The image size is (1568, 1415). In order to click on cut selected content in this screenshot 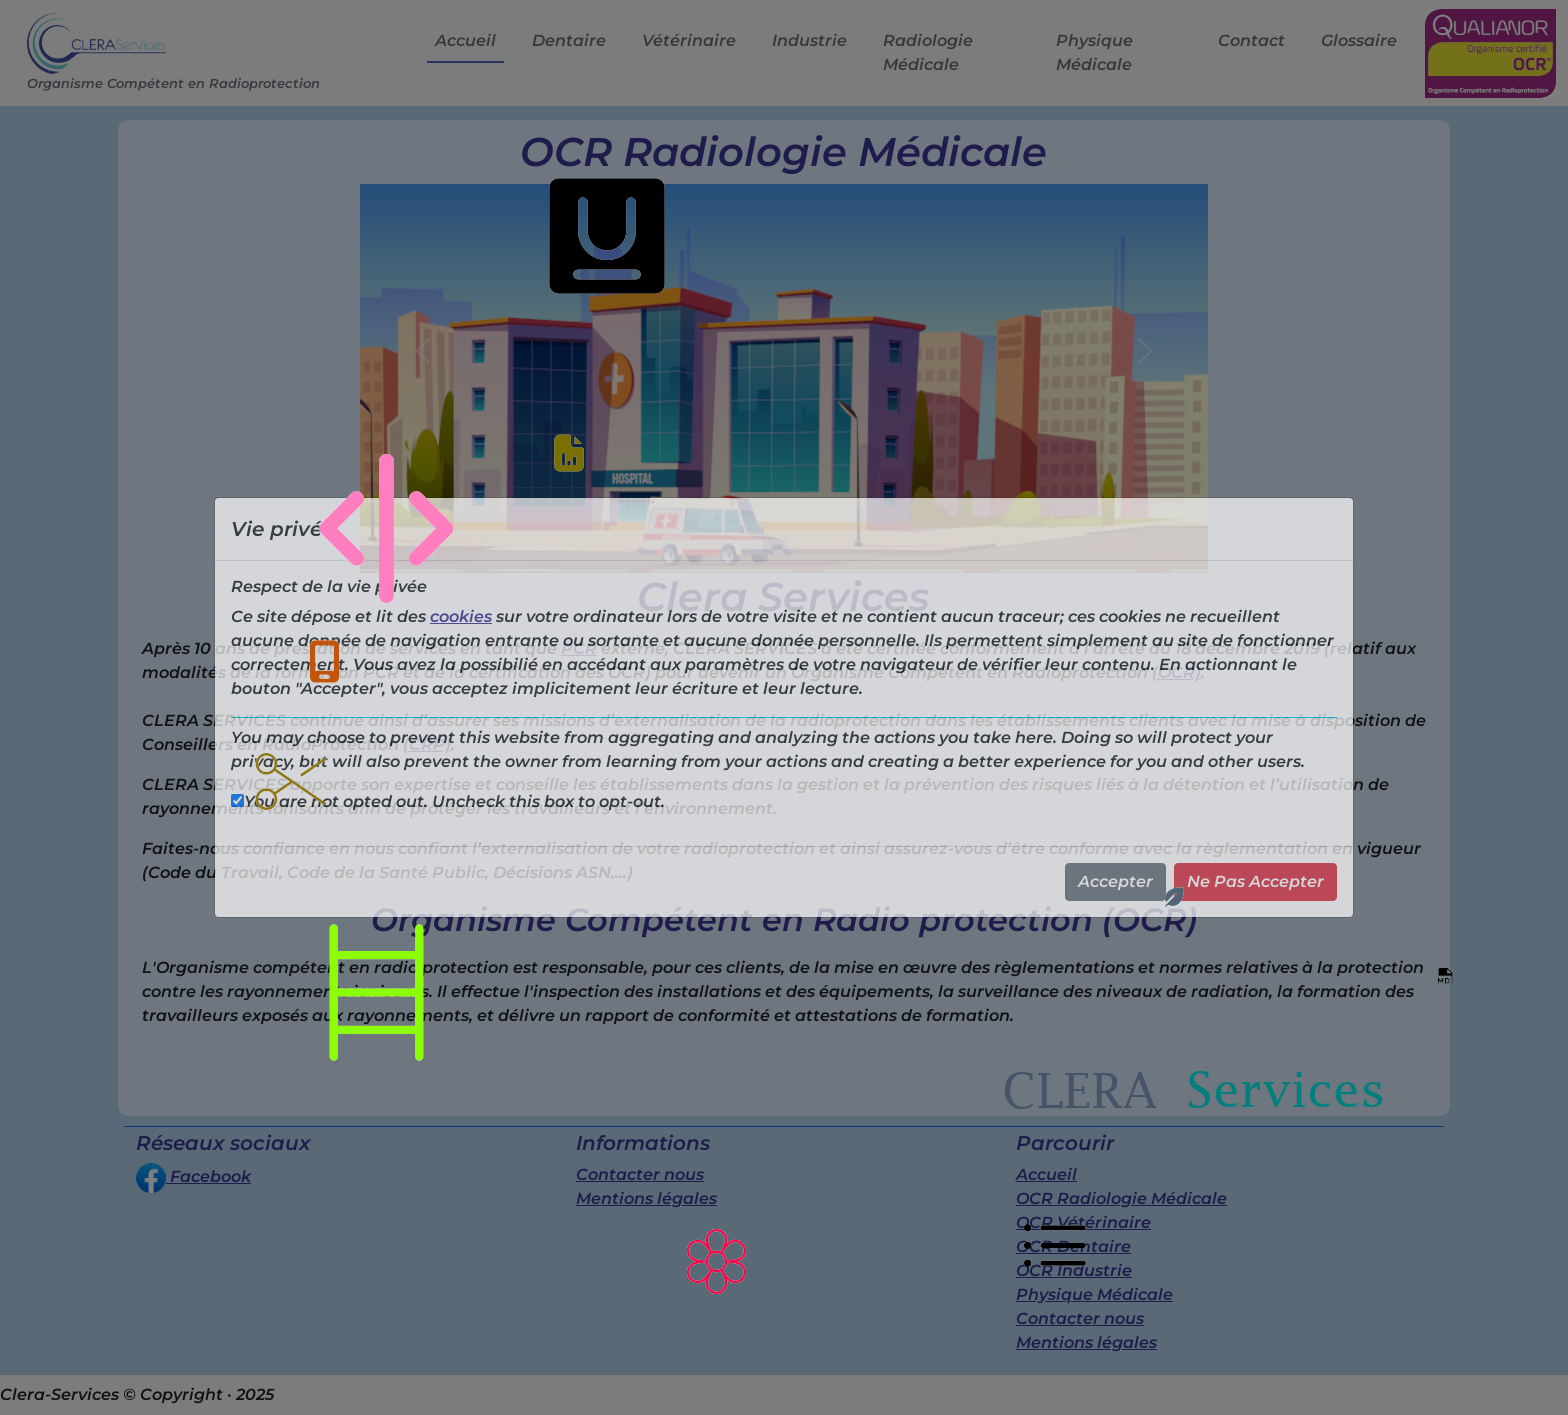, I will do `click(289, 781)`.